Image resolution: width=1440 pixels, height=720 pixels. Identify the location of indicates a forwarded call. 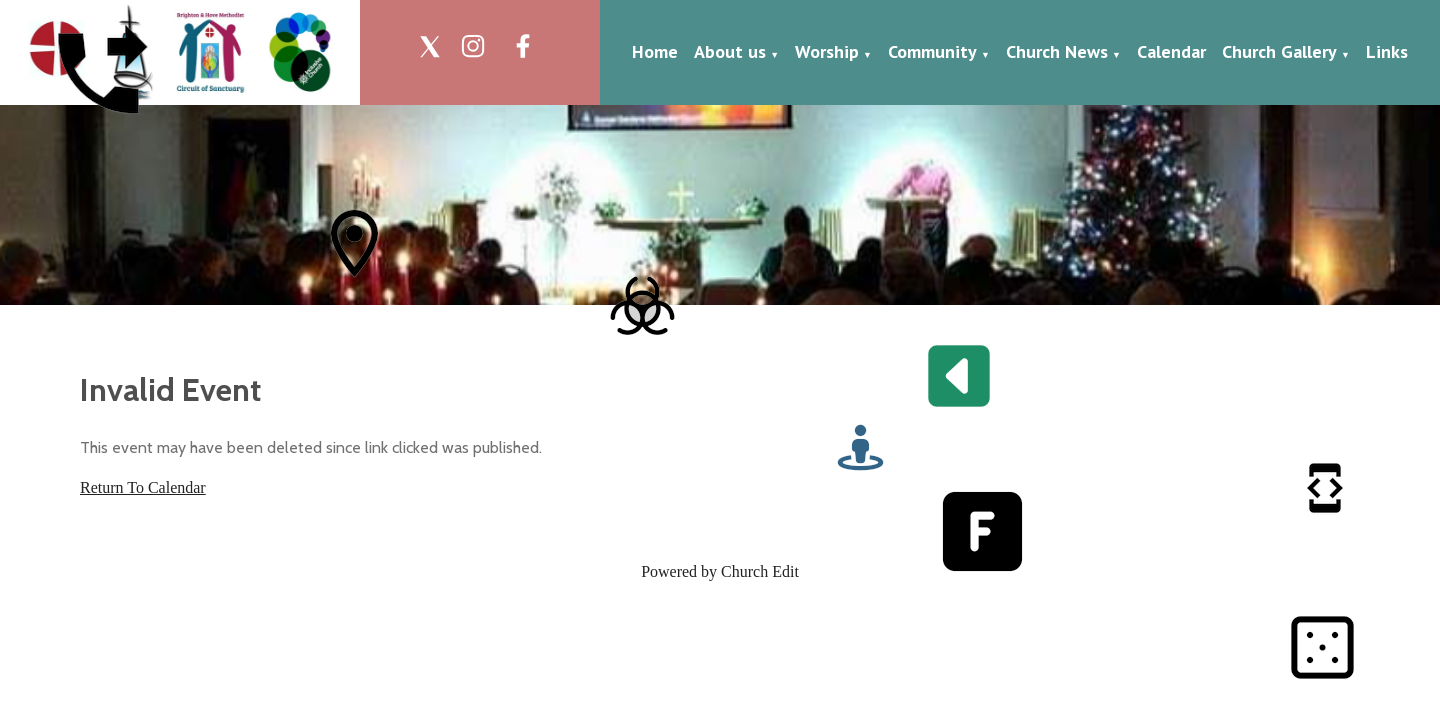
(98, 73).